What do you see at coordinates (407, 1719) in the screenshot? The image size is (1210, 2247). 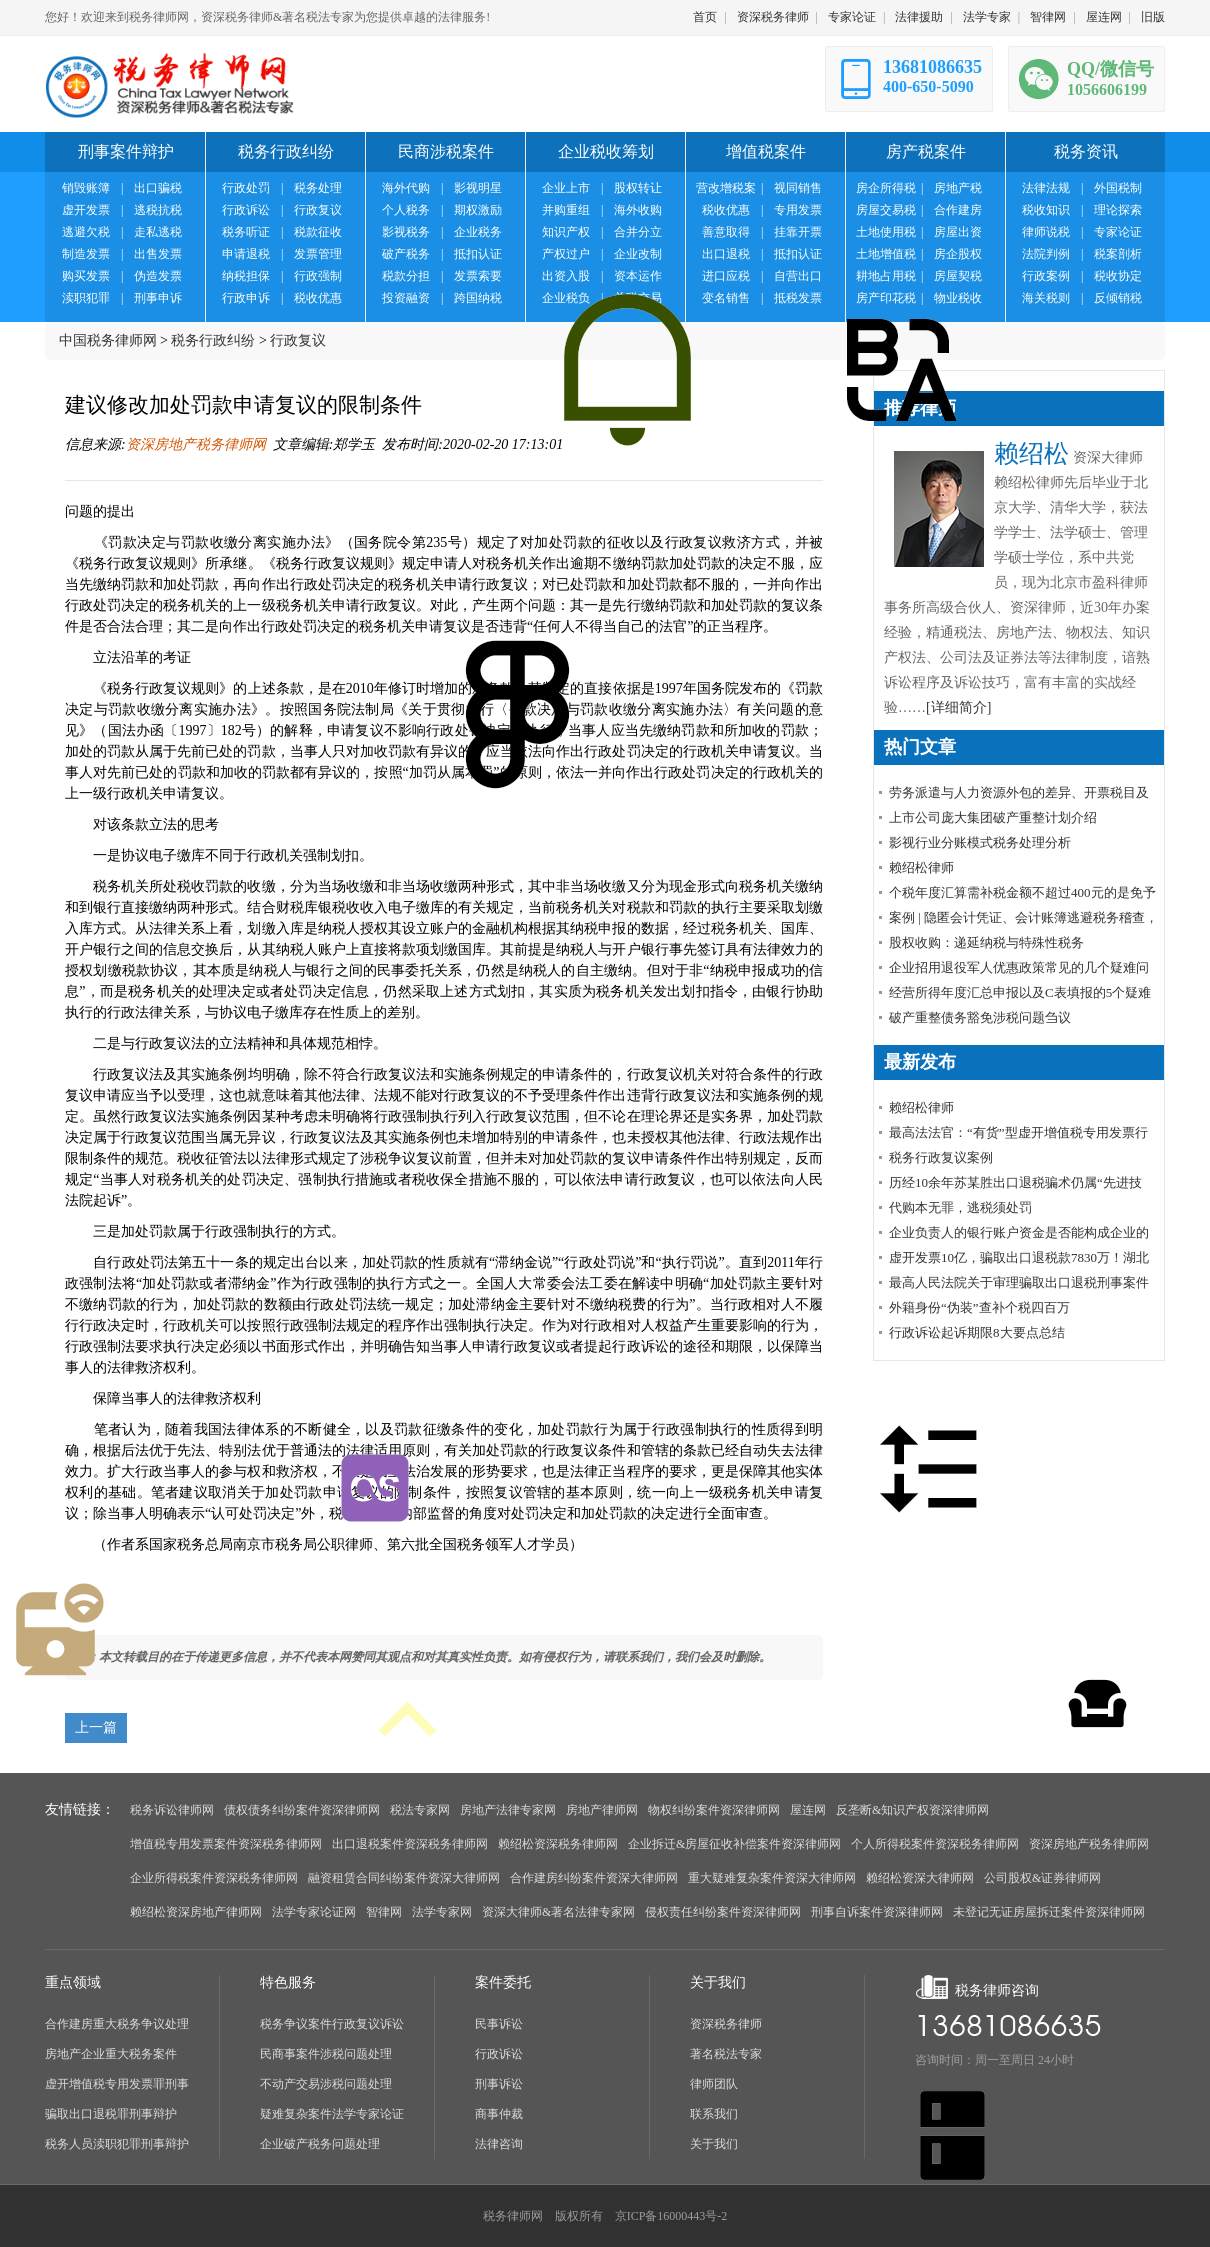 I see `collapse or minimize a section` at bounding box center [407, 1719].